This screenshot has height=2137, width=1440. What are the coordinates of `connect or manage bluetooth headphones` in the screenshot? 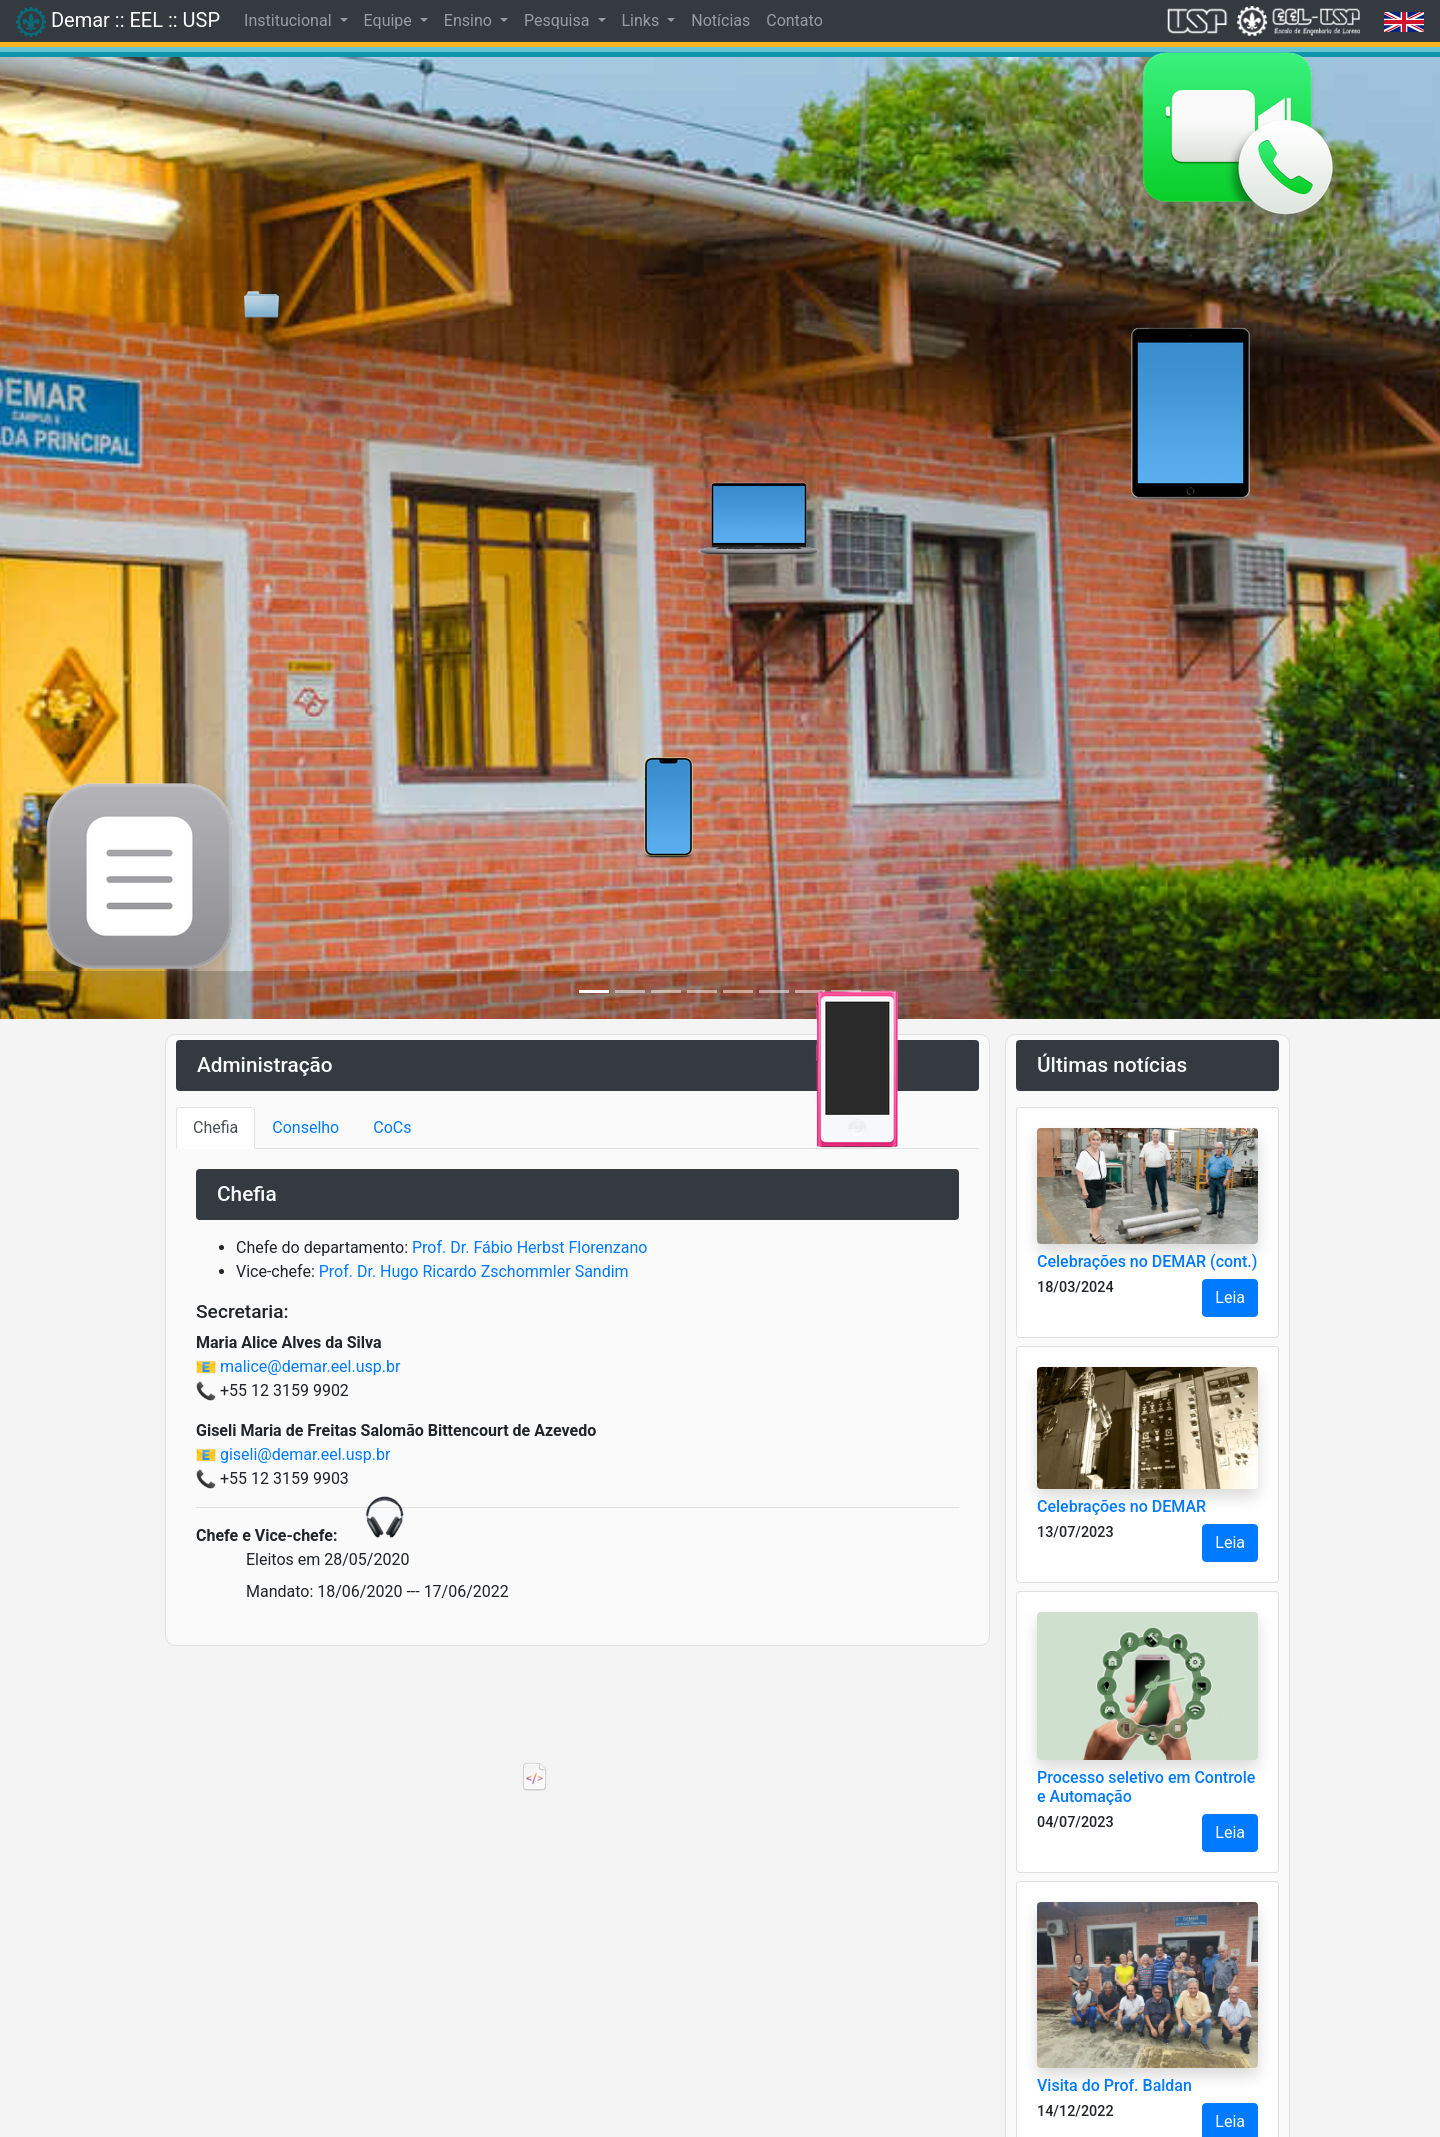 It's located at (384, 1517).